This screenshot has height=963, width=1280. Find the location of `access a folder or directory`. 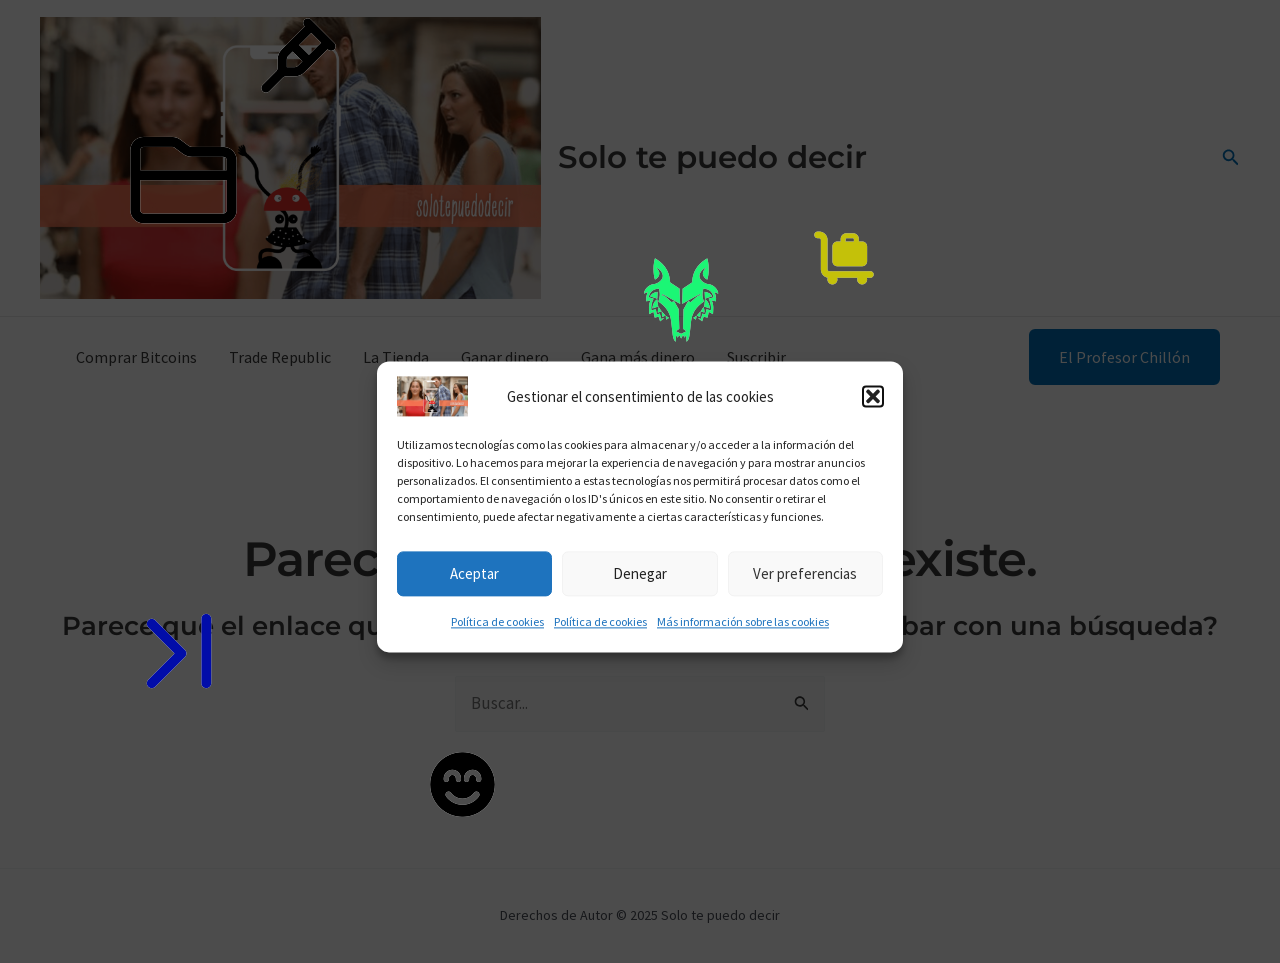

access a folder or directory is located at coordinates (183, 183).